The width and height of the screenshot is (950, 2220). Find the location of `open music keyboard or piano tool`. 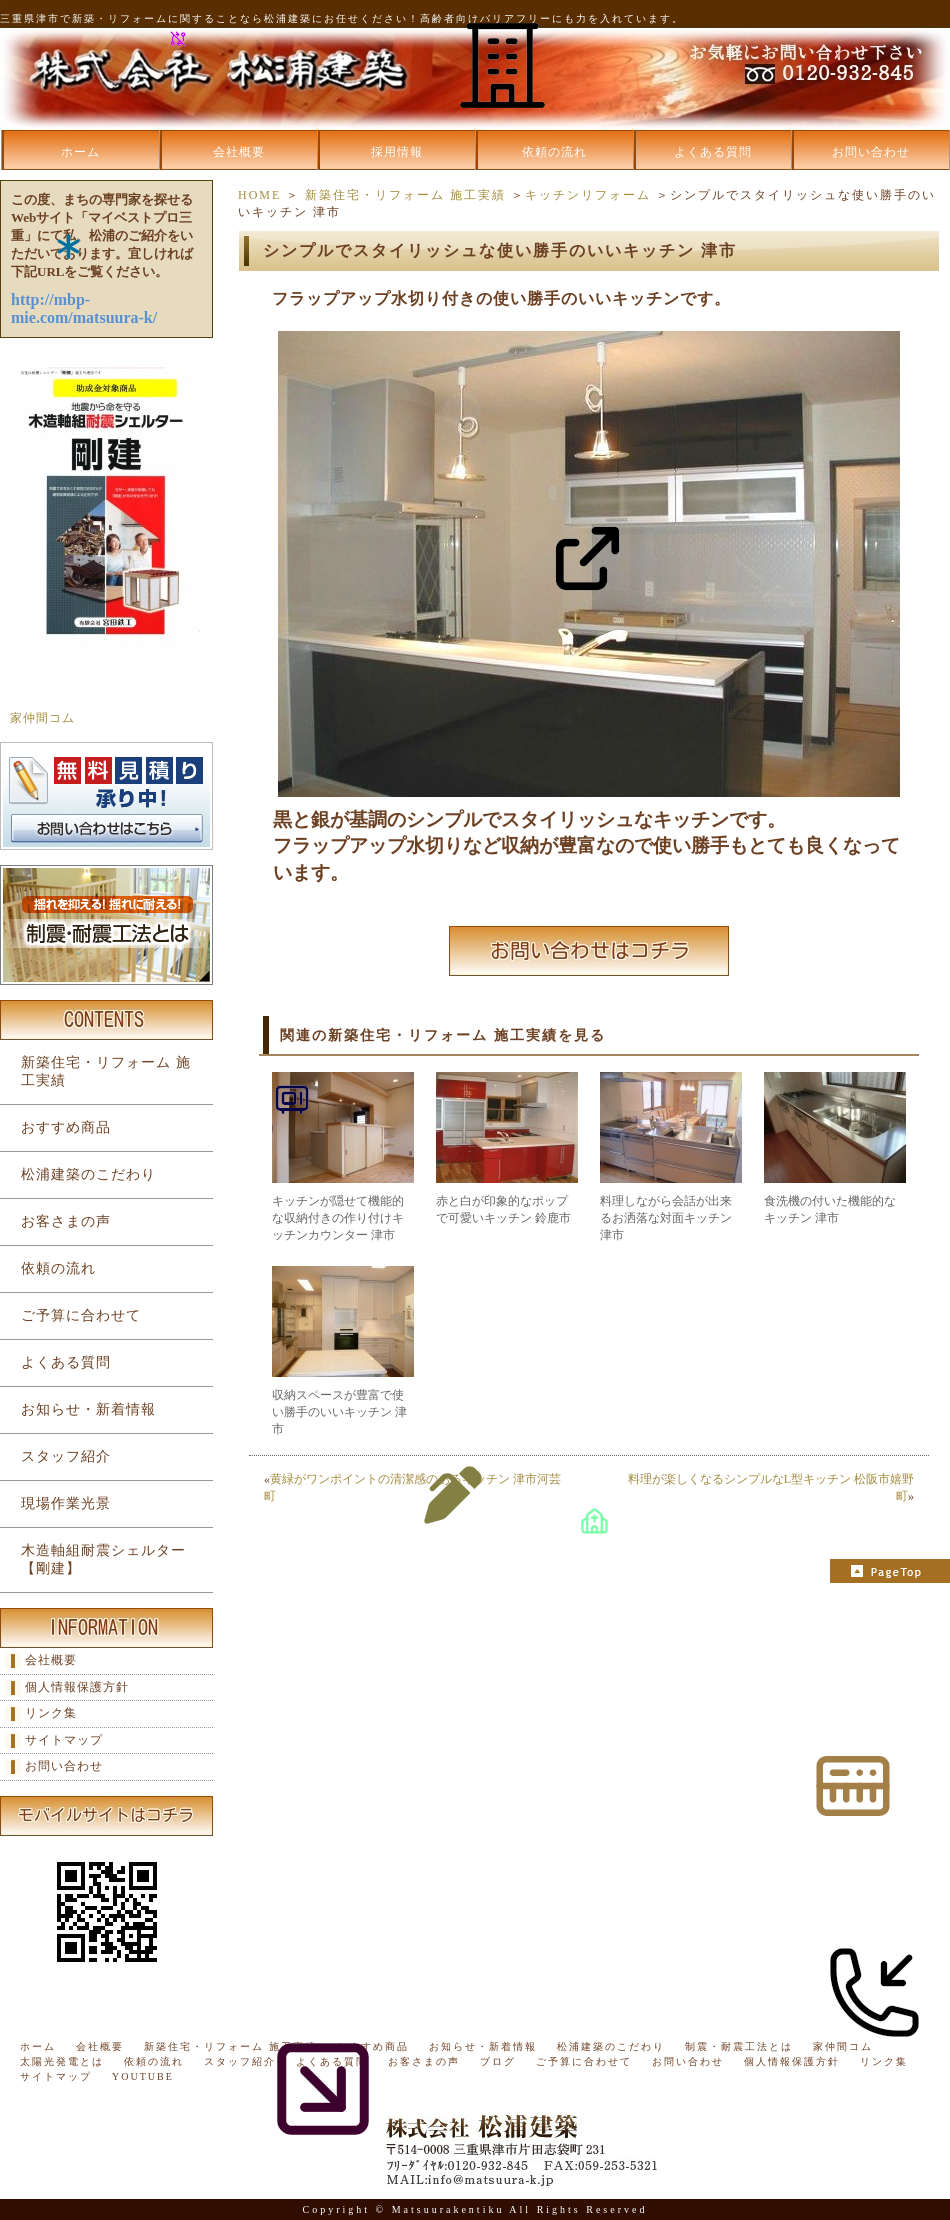

open music keyboard or piano tool is located at coordinates (853, 1786).